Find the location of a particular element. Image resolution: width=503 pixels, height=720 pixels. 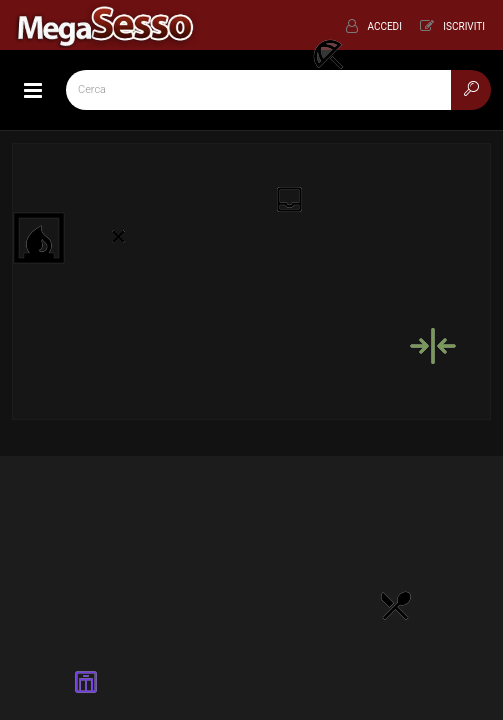

indicates elevator access nearby is located at coordinates (86, 682).